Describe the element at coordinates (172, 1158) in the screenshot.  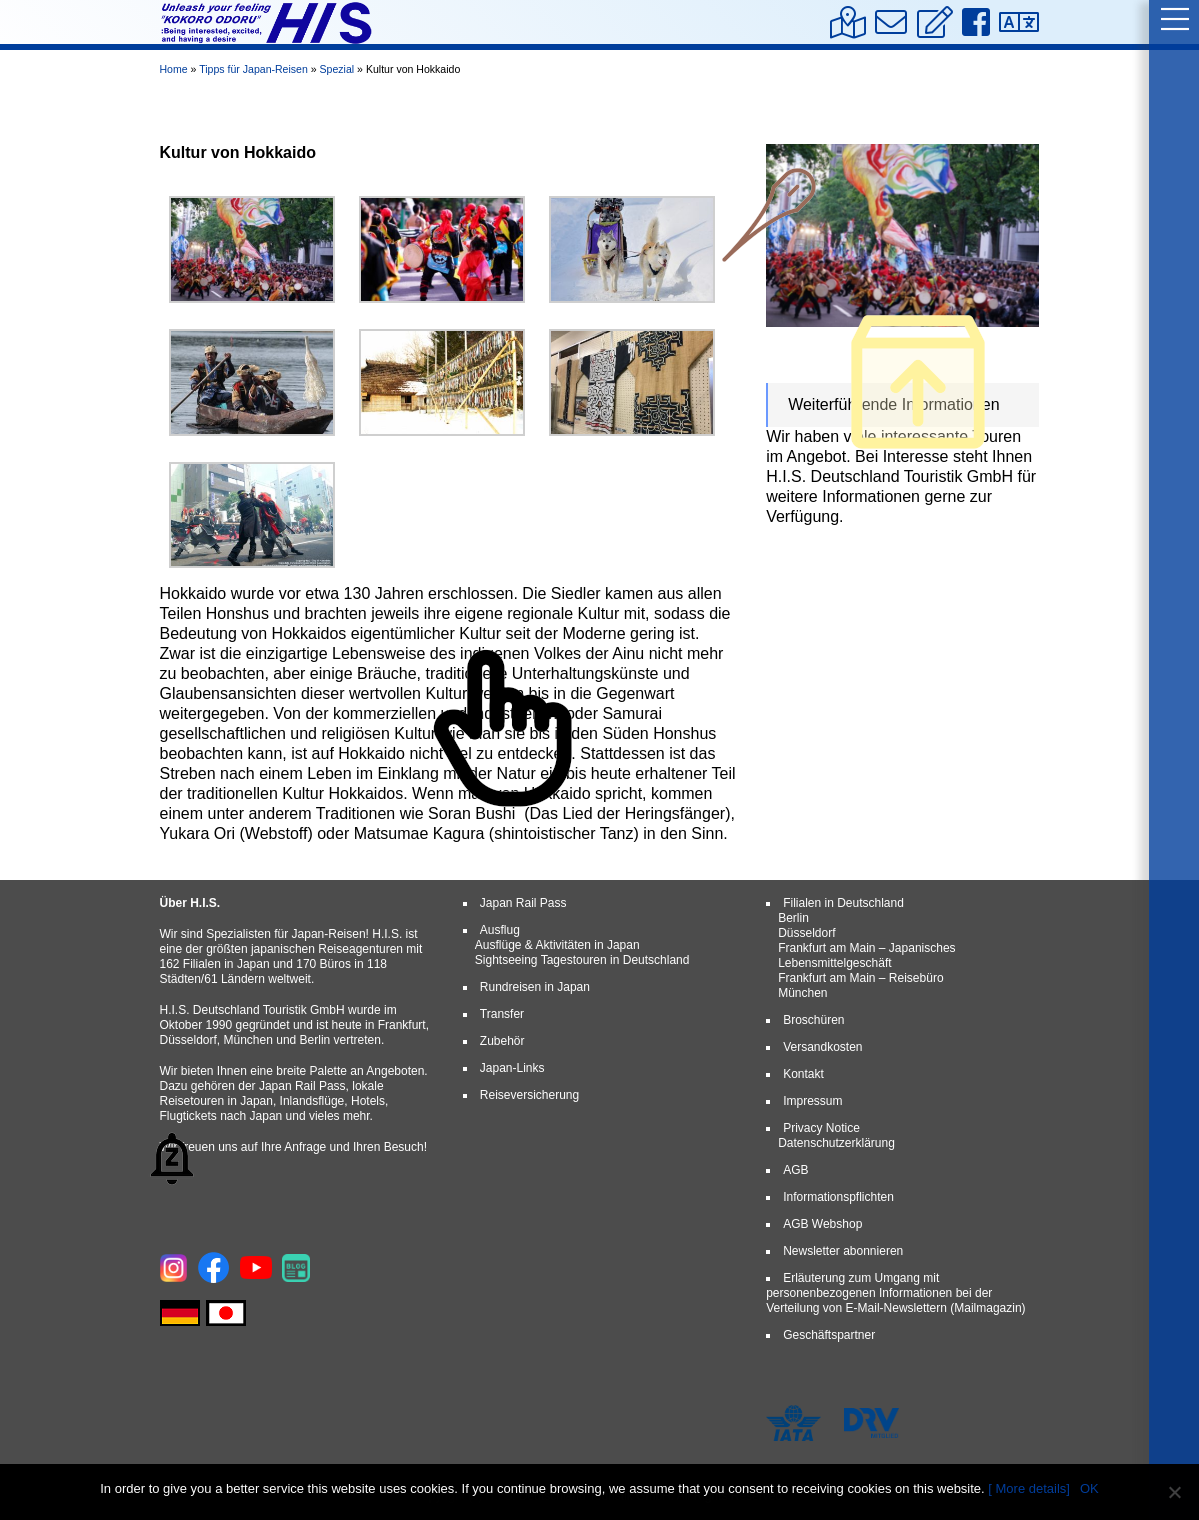
I see `notifications are currently snoozed` at that location.